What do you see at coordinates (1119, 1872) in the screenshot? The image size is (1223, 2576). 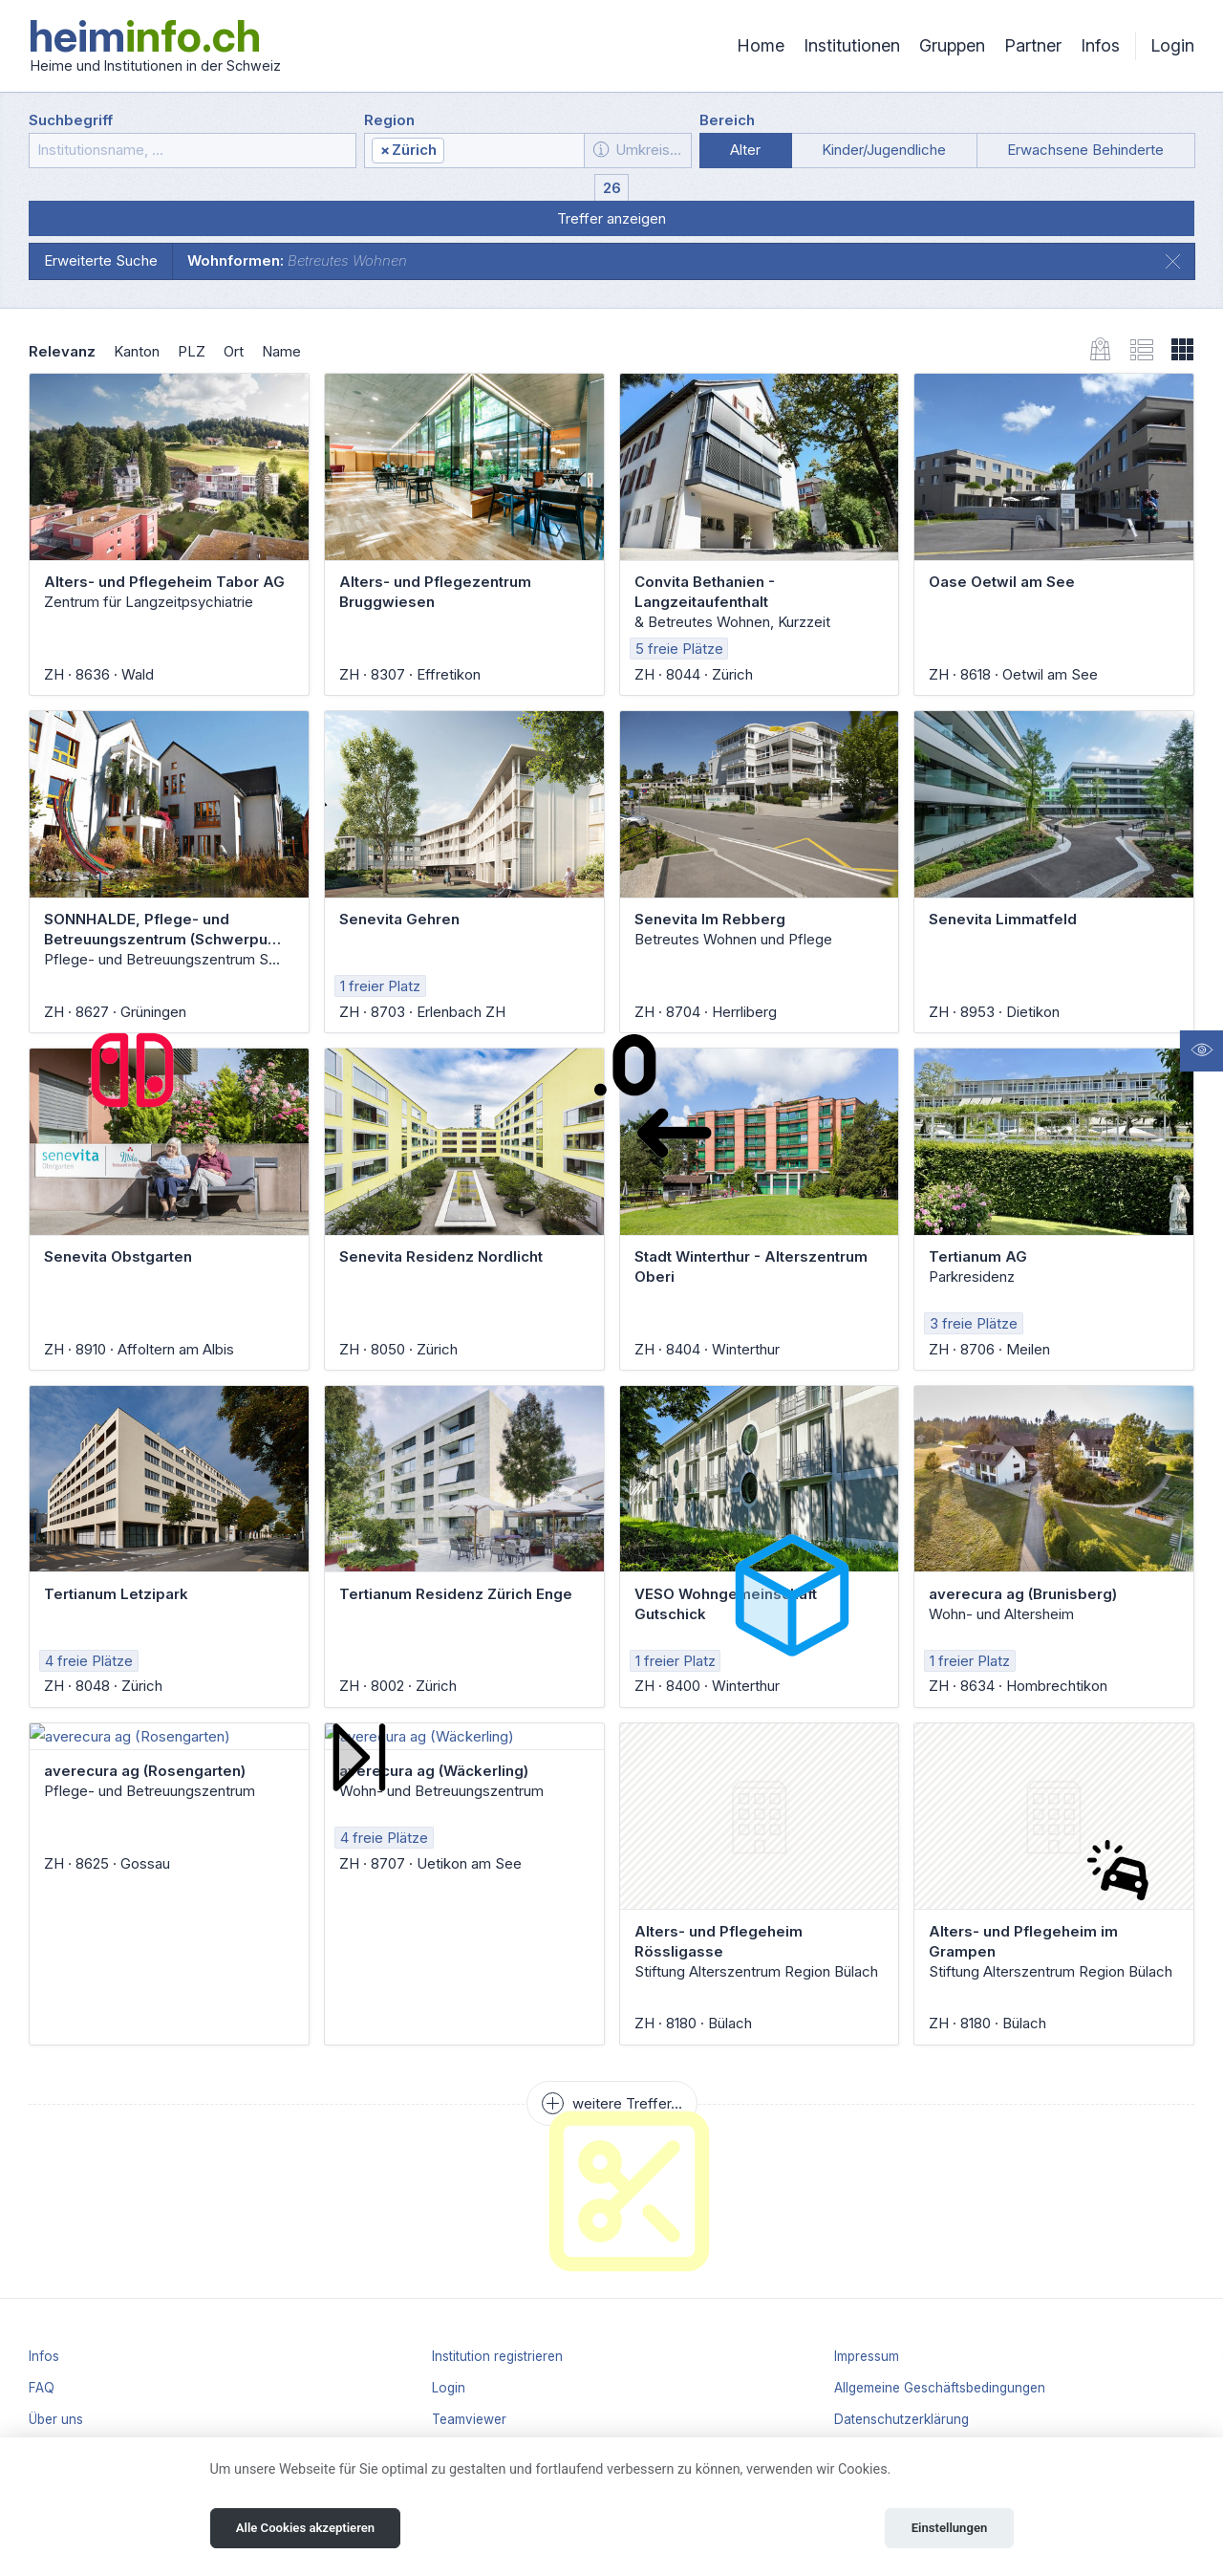 I see `report a vehicle accident` at bounding box center [1119, 1872].